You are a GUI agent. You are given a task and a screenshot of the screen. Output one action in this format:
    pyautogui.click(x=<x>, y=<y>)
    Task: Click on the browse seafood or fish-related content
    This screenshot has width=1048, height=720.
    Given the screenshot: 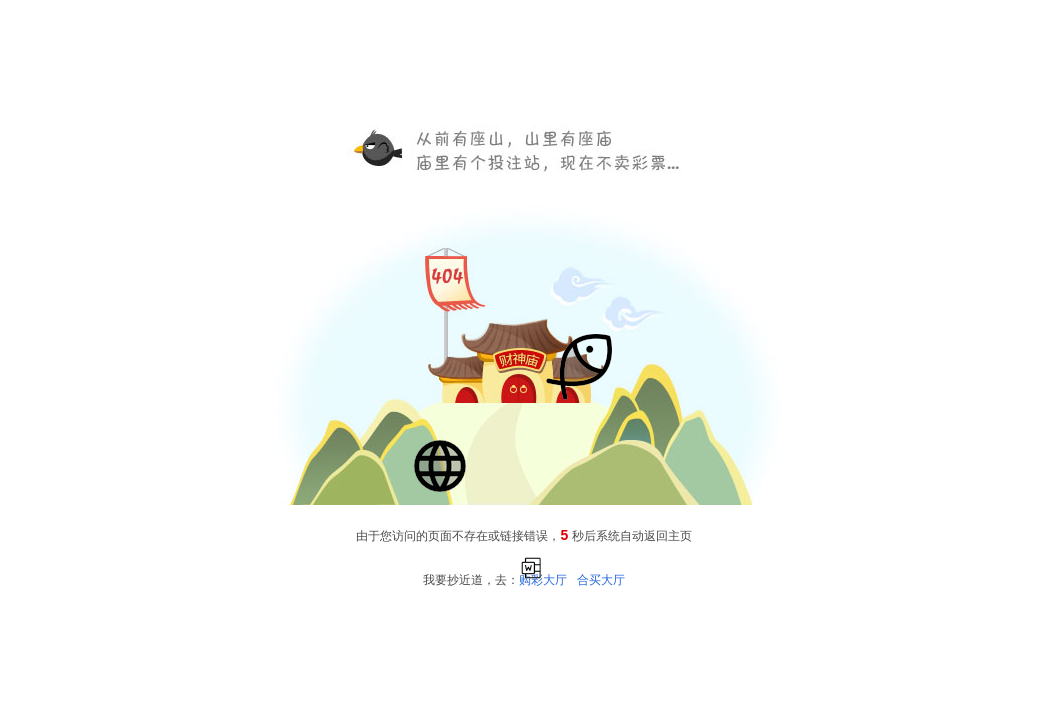 What is the action you would take?
    pyautogui.click(x=581, y=364)
    